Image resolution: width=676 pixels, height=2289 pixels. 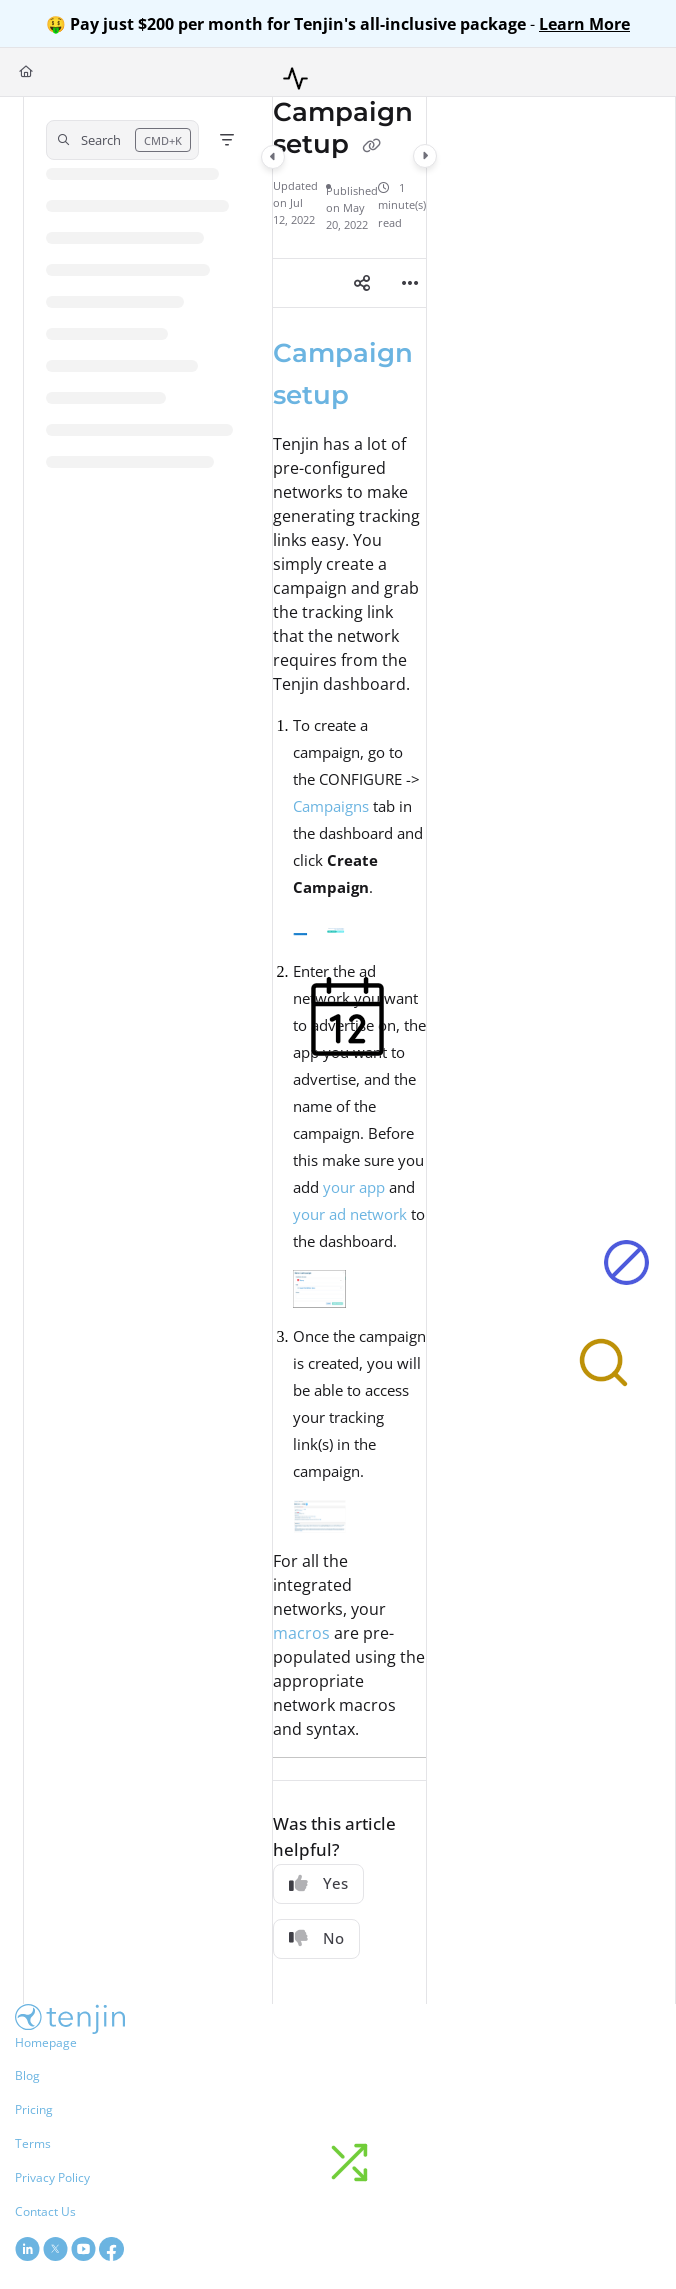 I want to click on view activity or health metrics, so click(x=295, y=78).